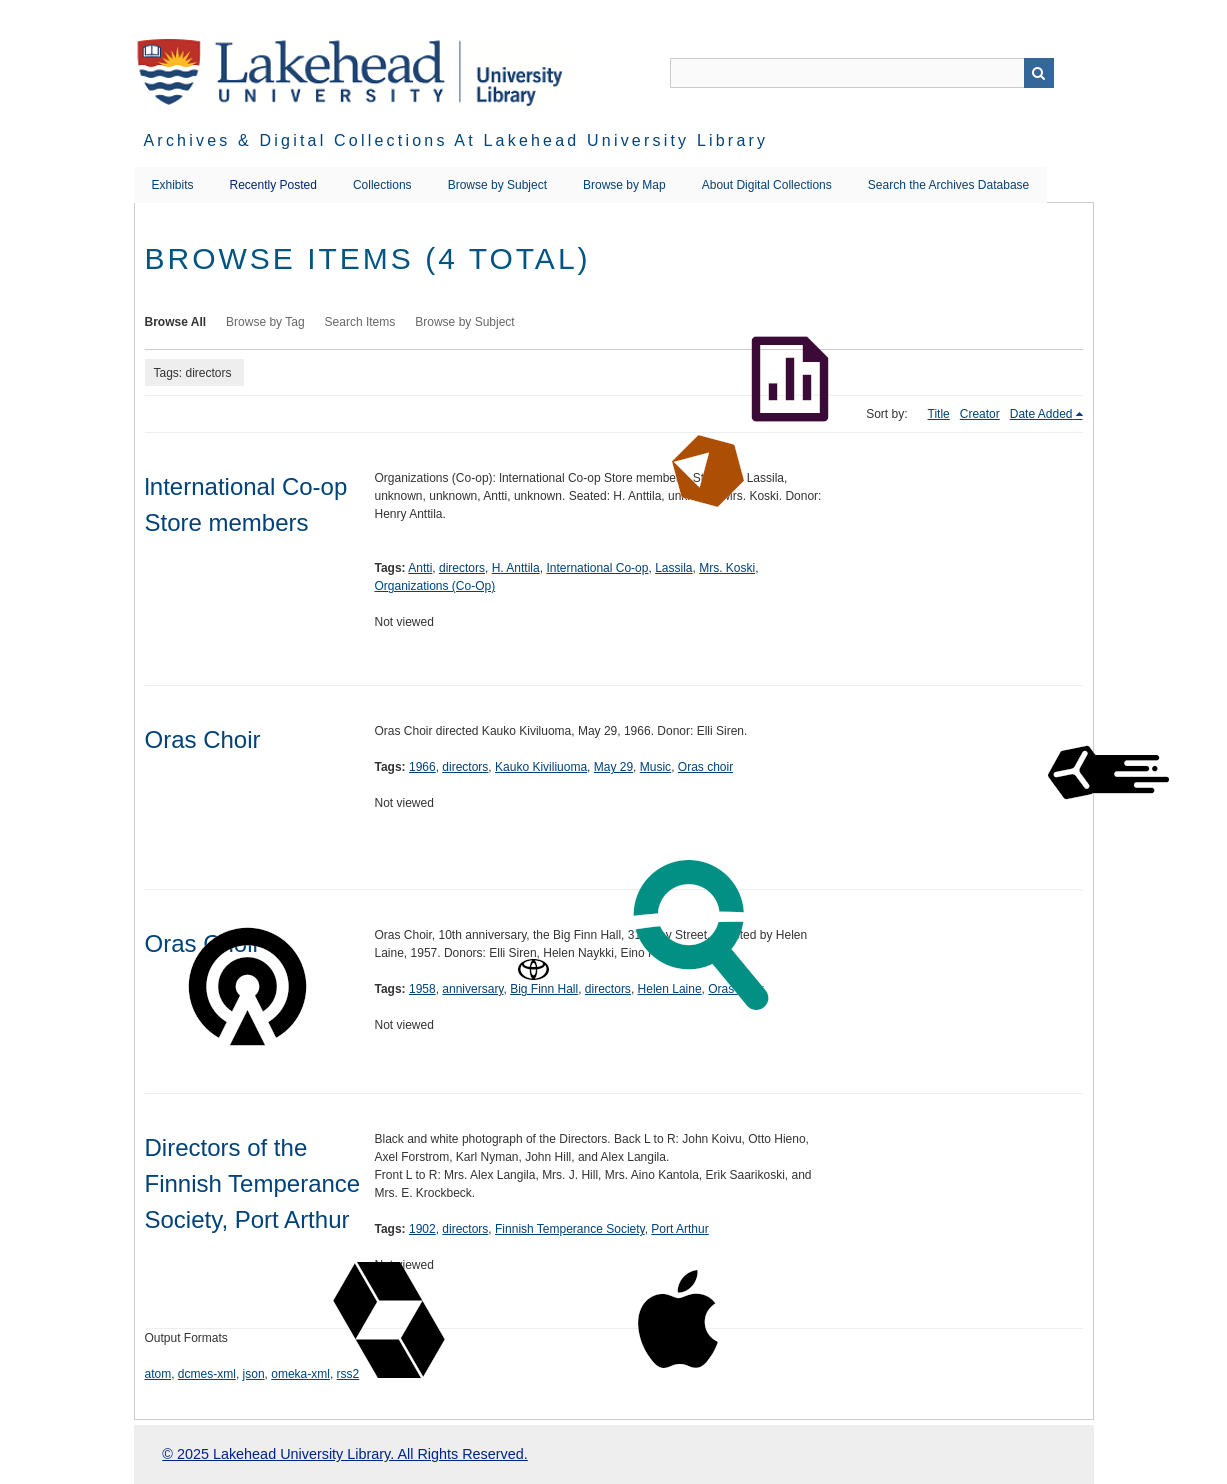  What do you see at coordinates (533, 969) in the screenshot?
I see `Toyota brand logo` at bounding box center [533, 969].